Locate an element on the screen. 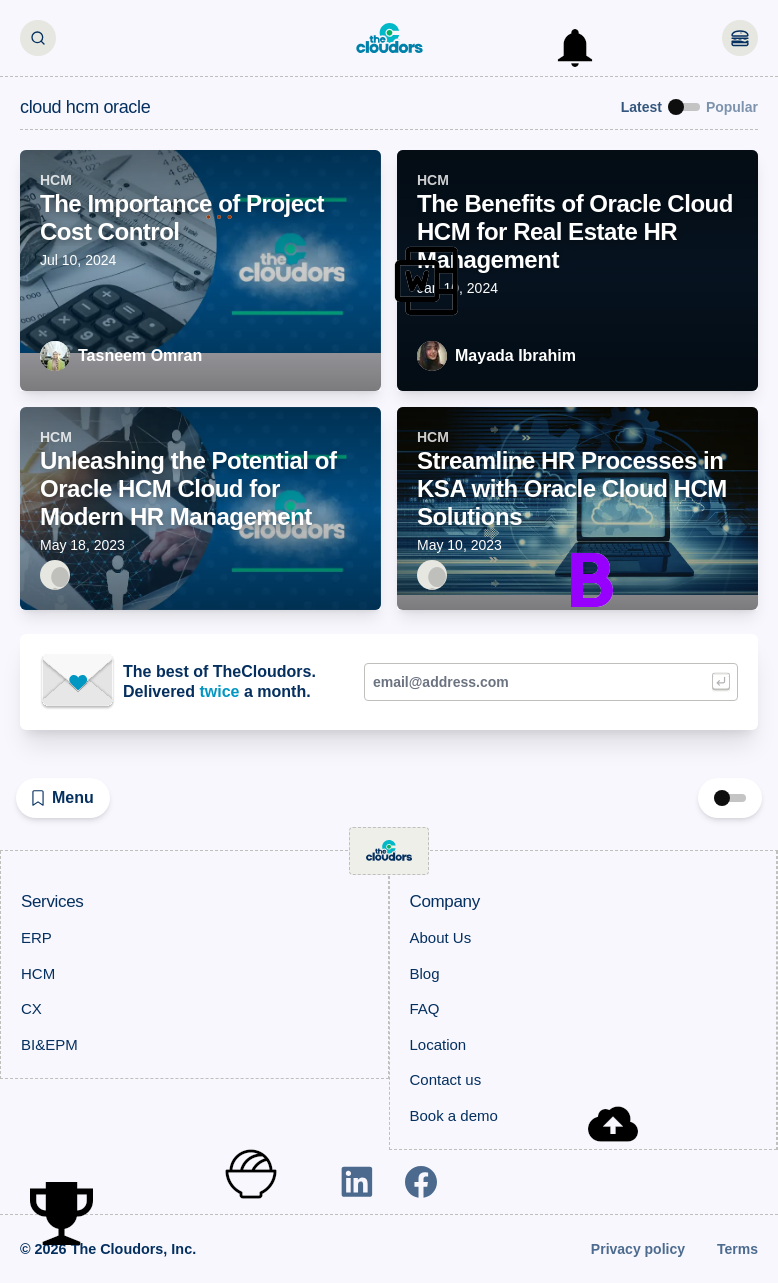 The image size is (778, 1283). open more options menu is located at coordinates (219, 217).